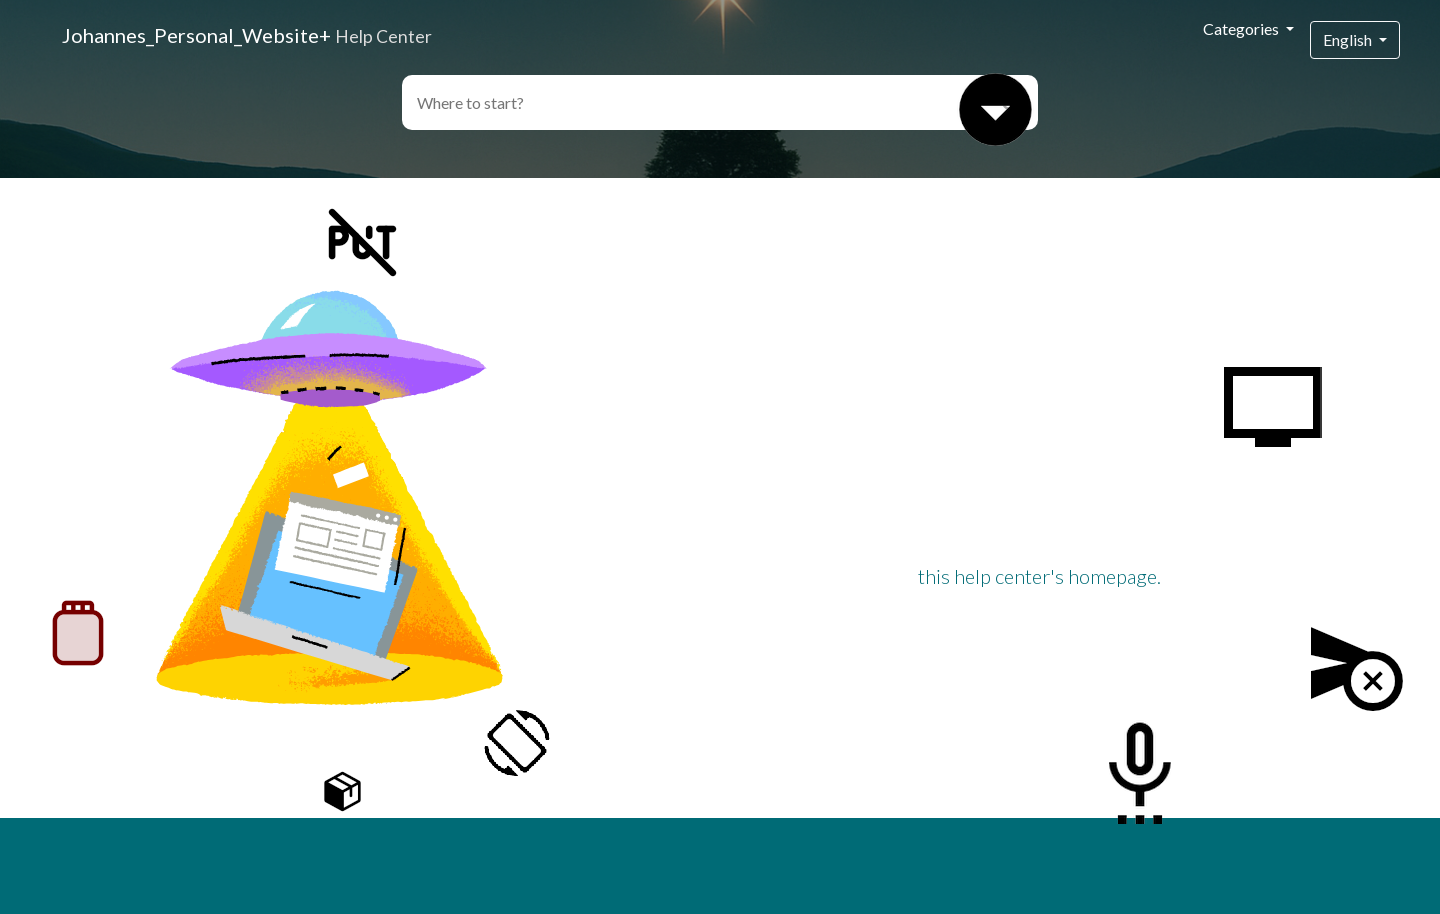 The image size is (1440, 914). What do you see at coordinates (995, 109) in the screenshot?
I see `tap to expand dropdown menu` at bounding box center [995, 109].